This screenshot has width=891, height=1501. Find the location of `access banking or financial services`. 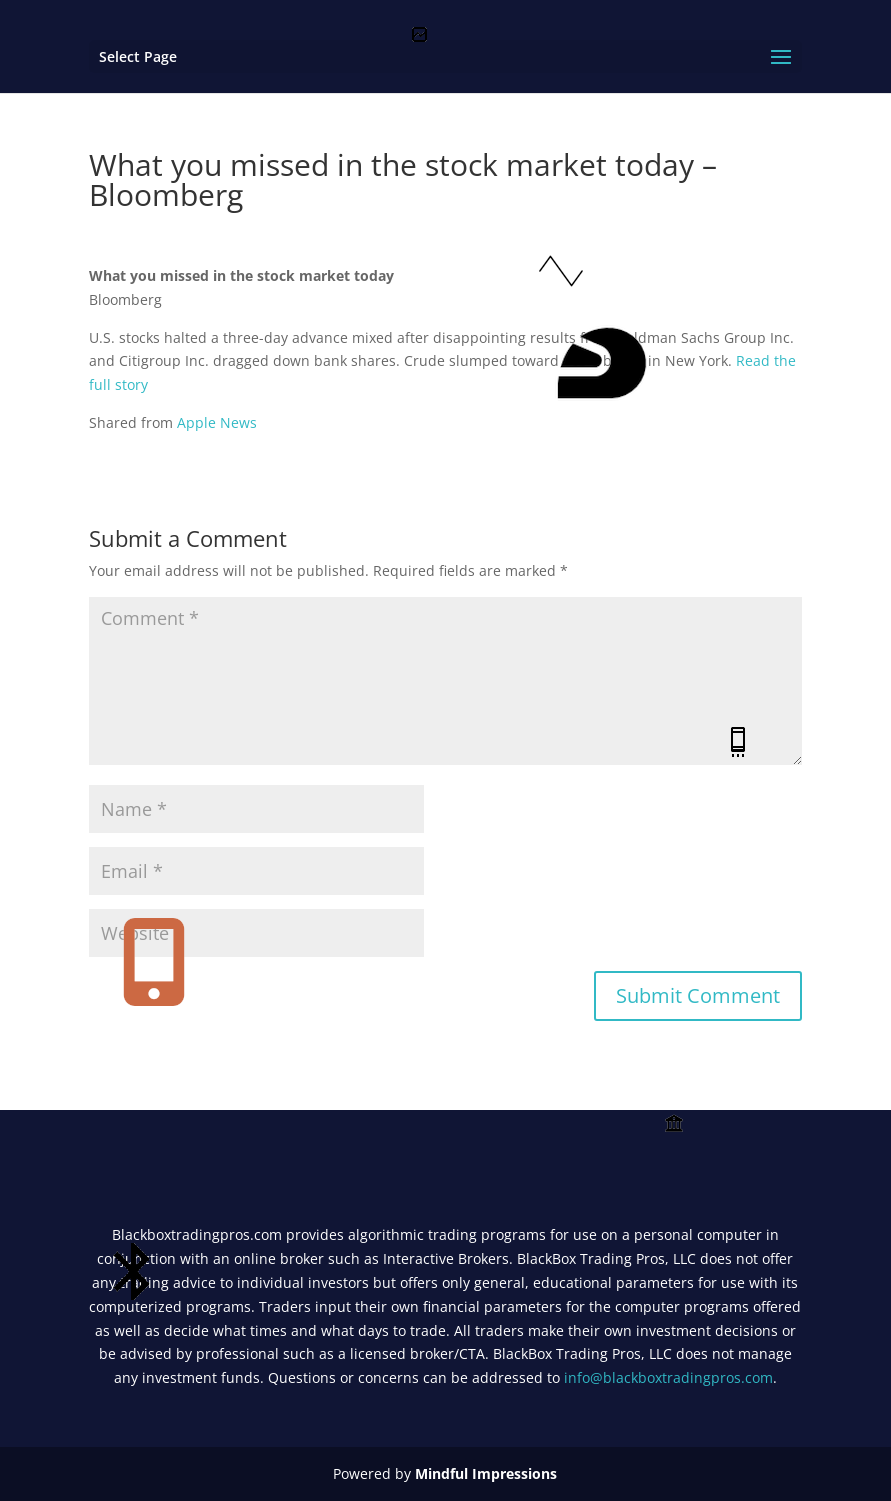

access banking or financial services is located at coordinates (674, 1123).